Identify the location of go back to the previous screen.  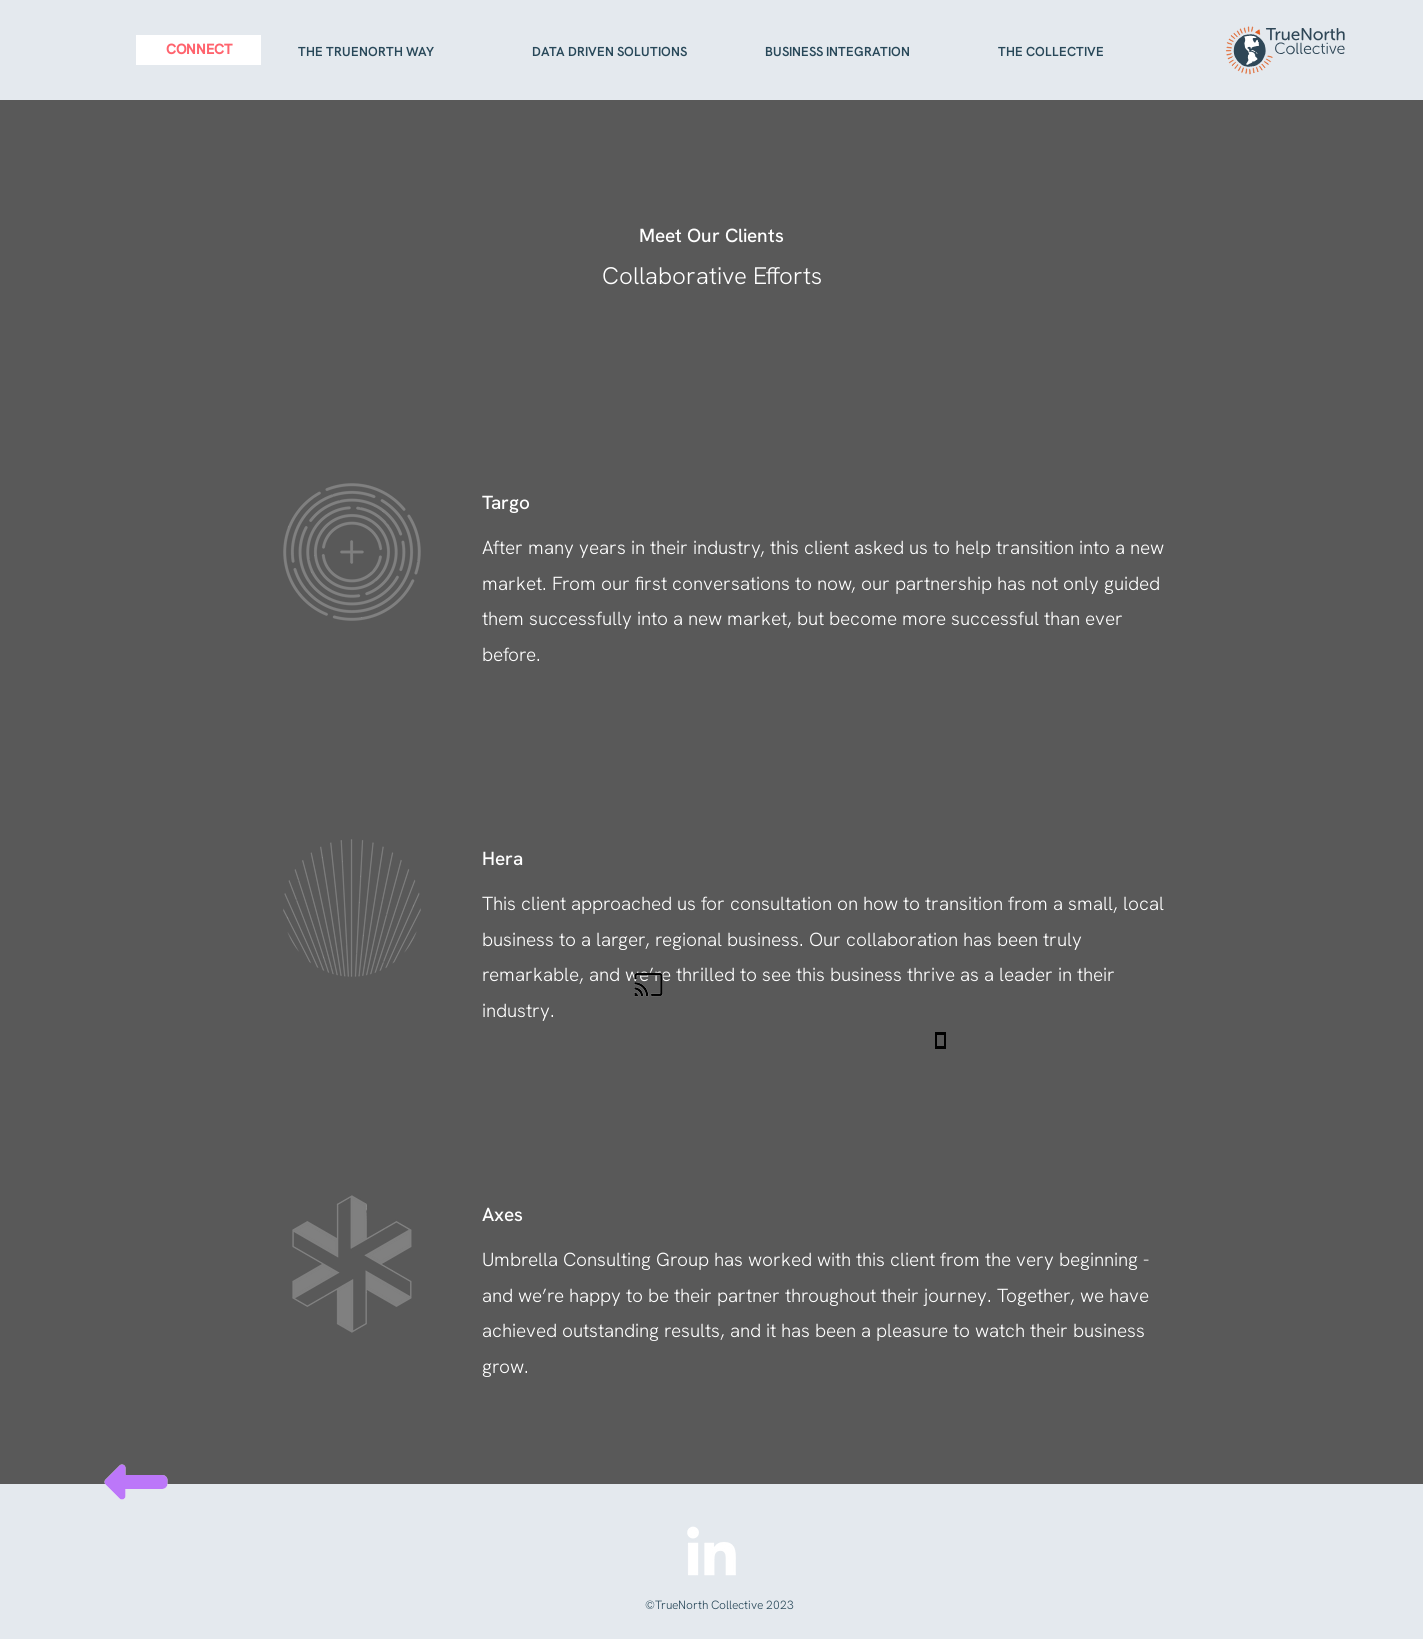
(136, 1482).